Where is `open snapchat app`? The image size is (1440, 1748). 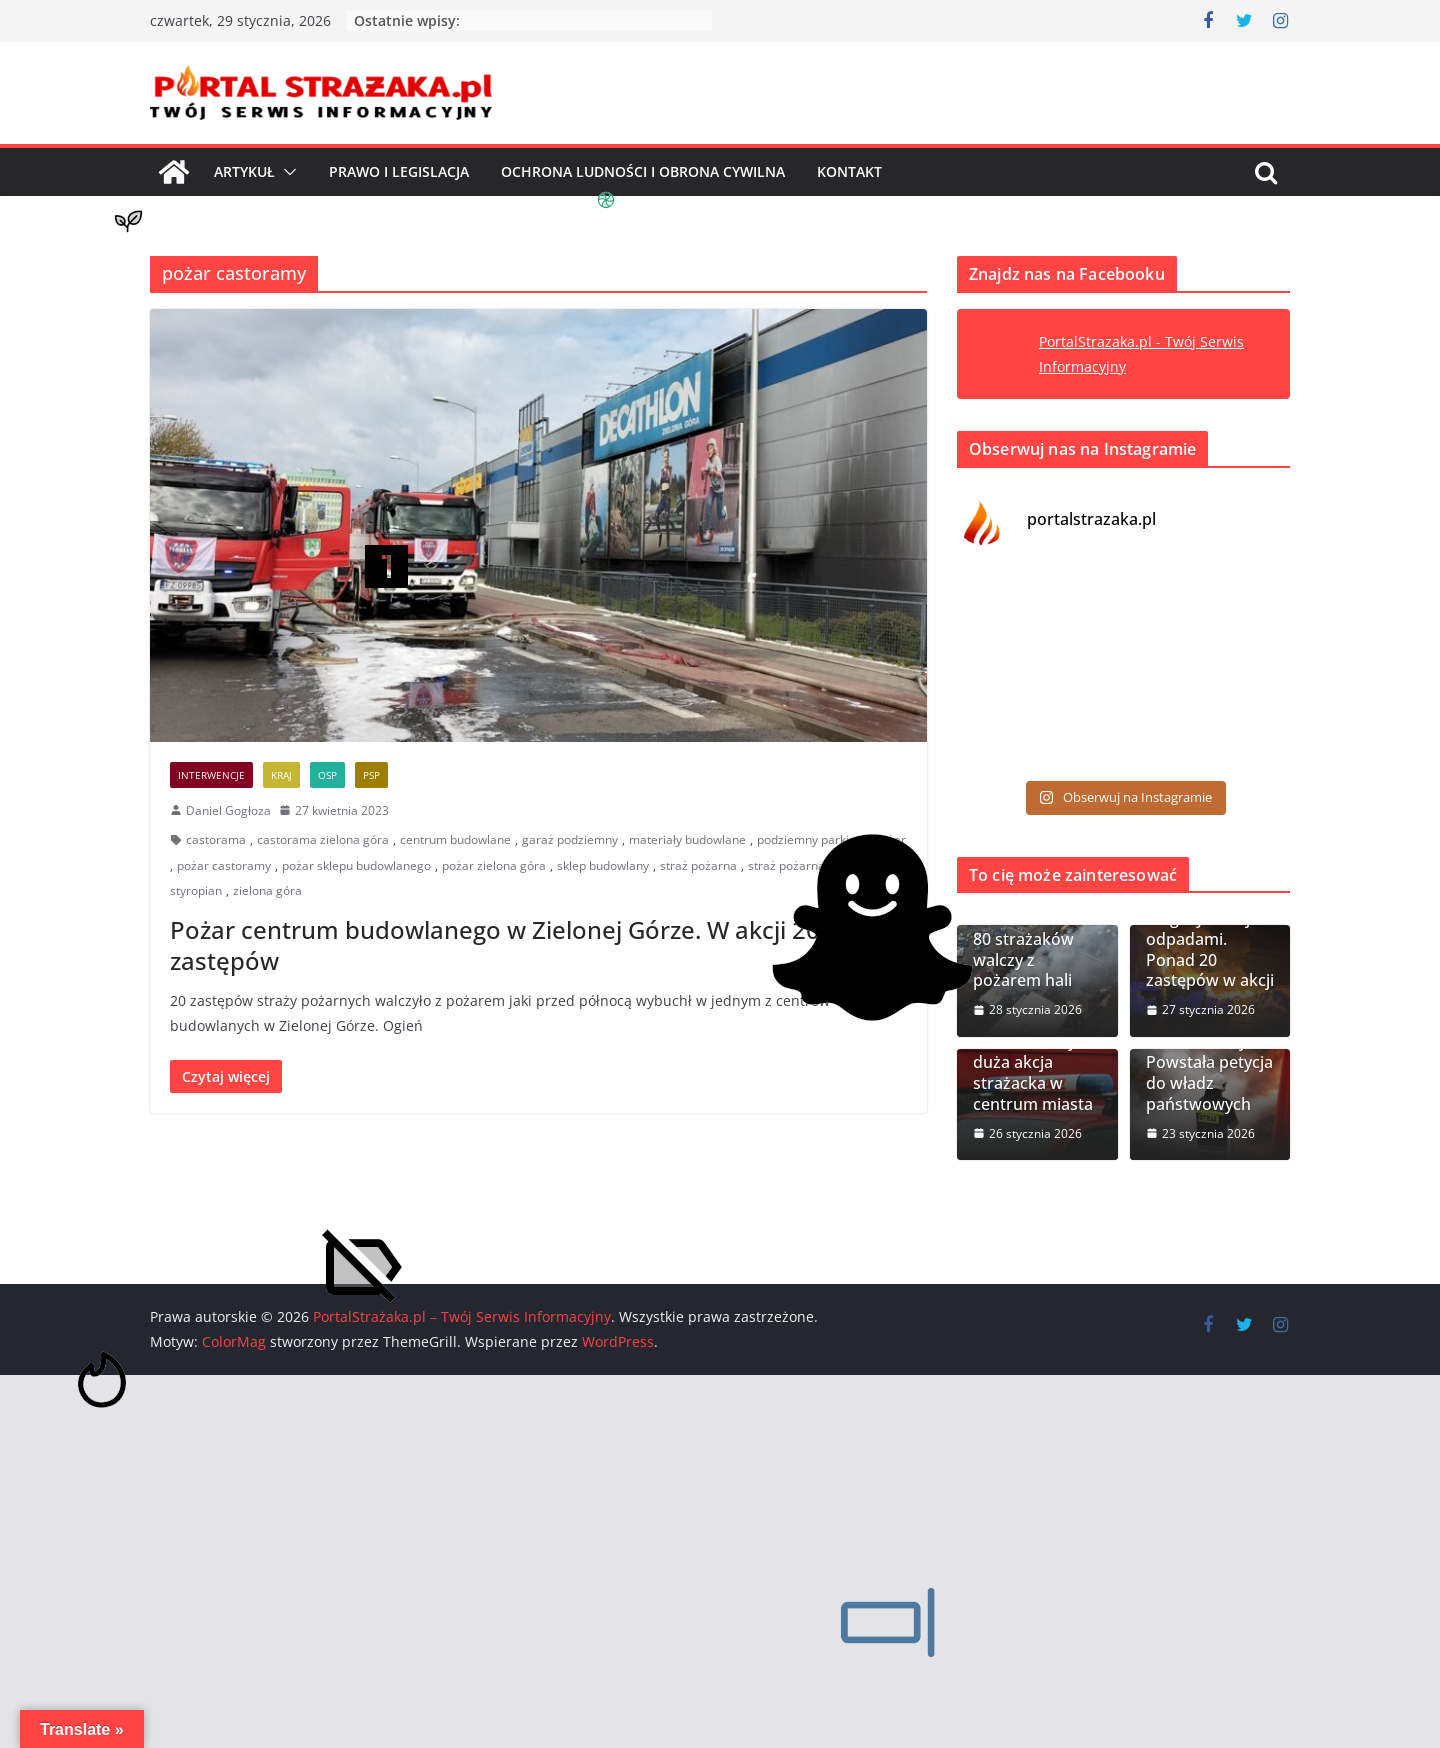
open snapchat app is located at coordinates (872, 927).